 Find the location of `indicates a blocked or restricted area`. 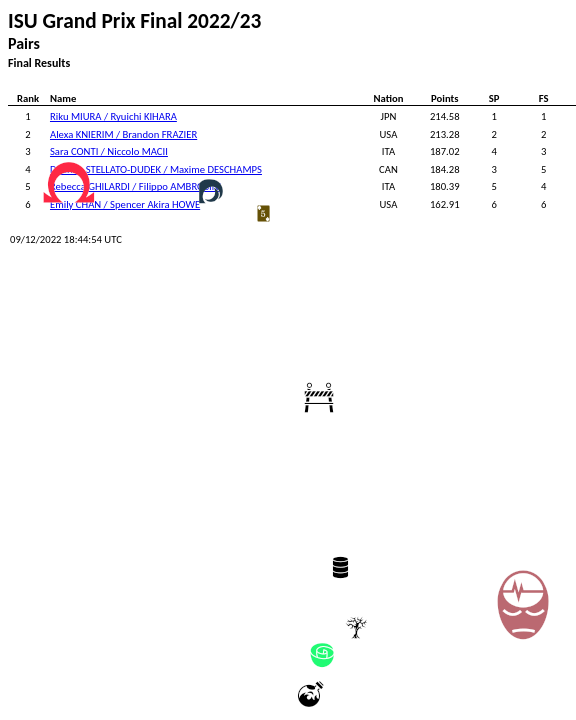

indicates a blocked or restricted area is located at coordinates (319, 397).